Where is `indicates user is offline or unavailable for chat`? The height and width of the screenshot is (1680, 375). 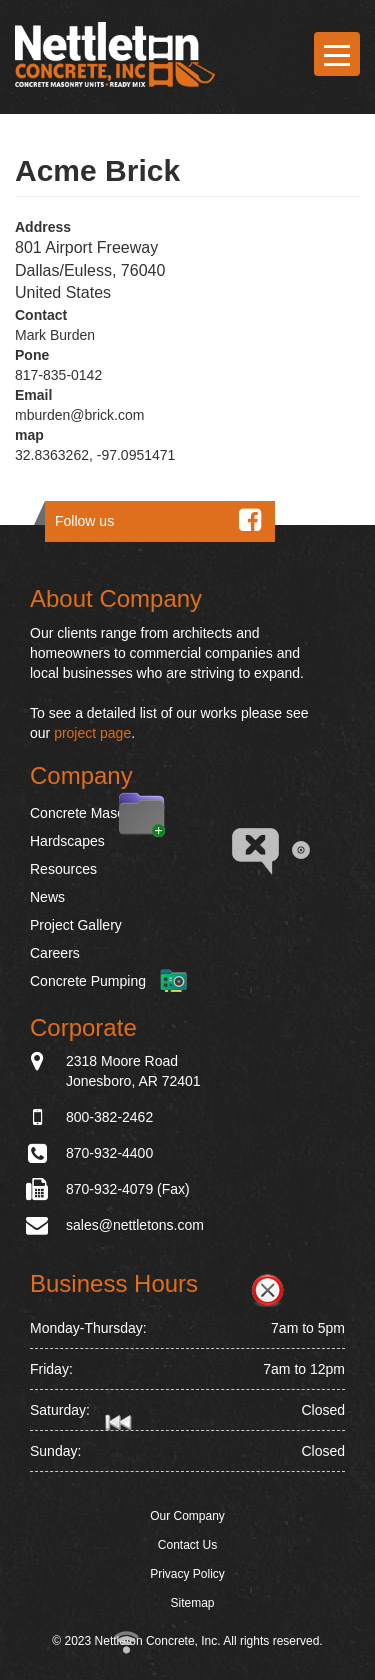 indicates user is offline or unavailable for chat is located at coordinates (255, 851).